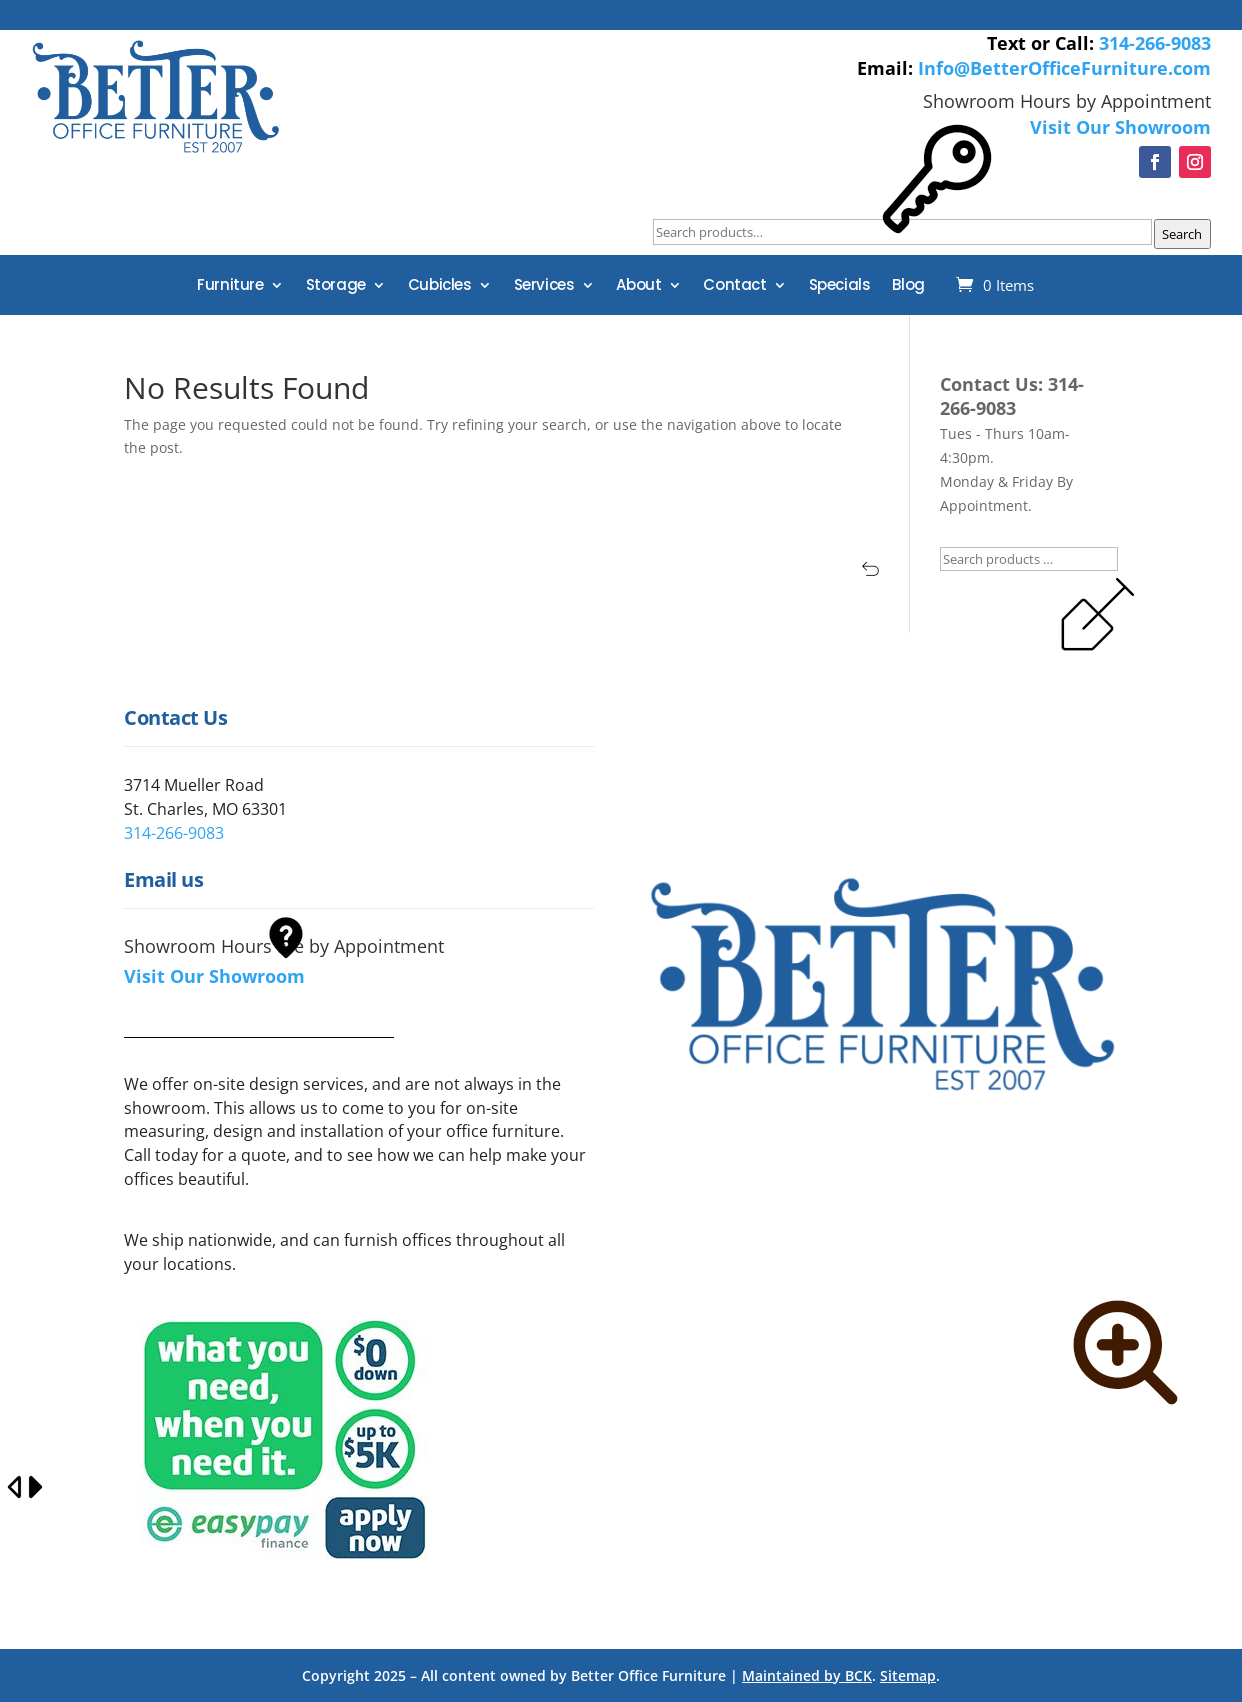 The height and width of the screenshot is (1702, 1242). Describe the element at coordinates (286, 938) in the screenshot. I see `unknown or unverified location` at that location.